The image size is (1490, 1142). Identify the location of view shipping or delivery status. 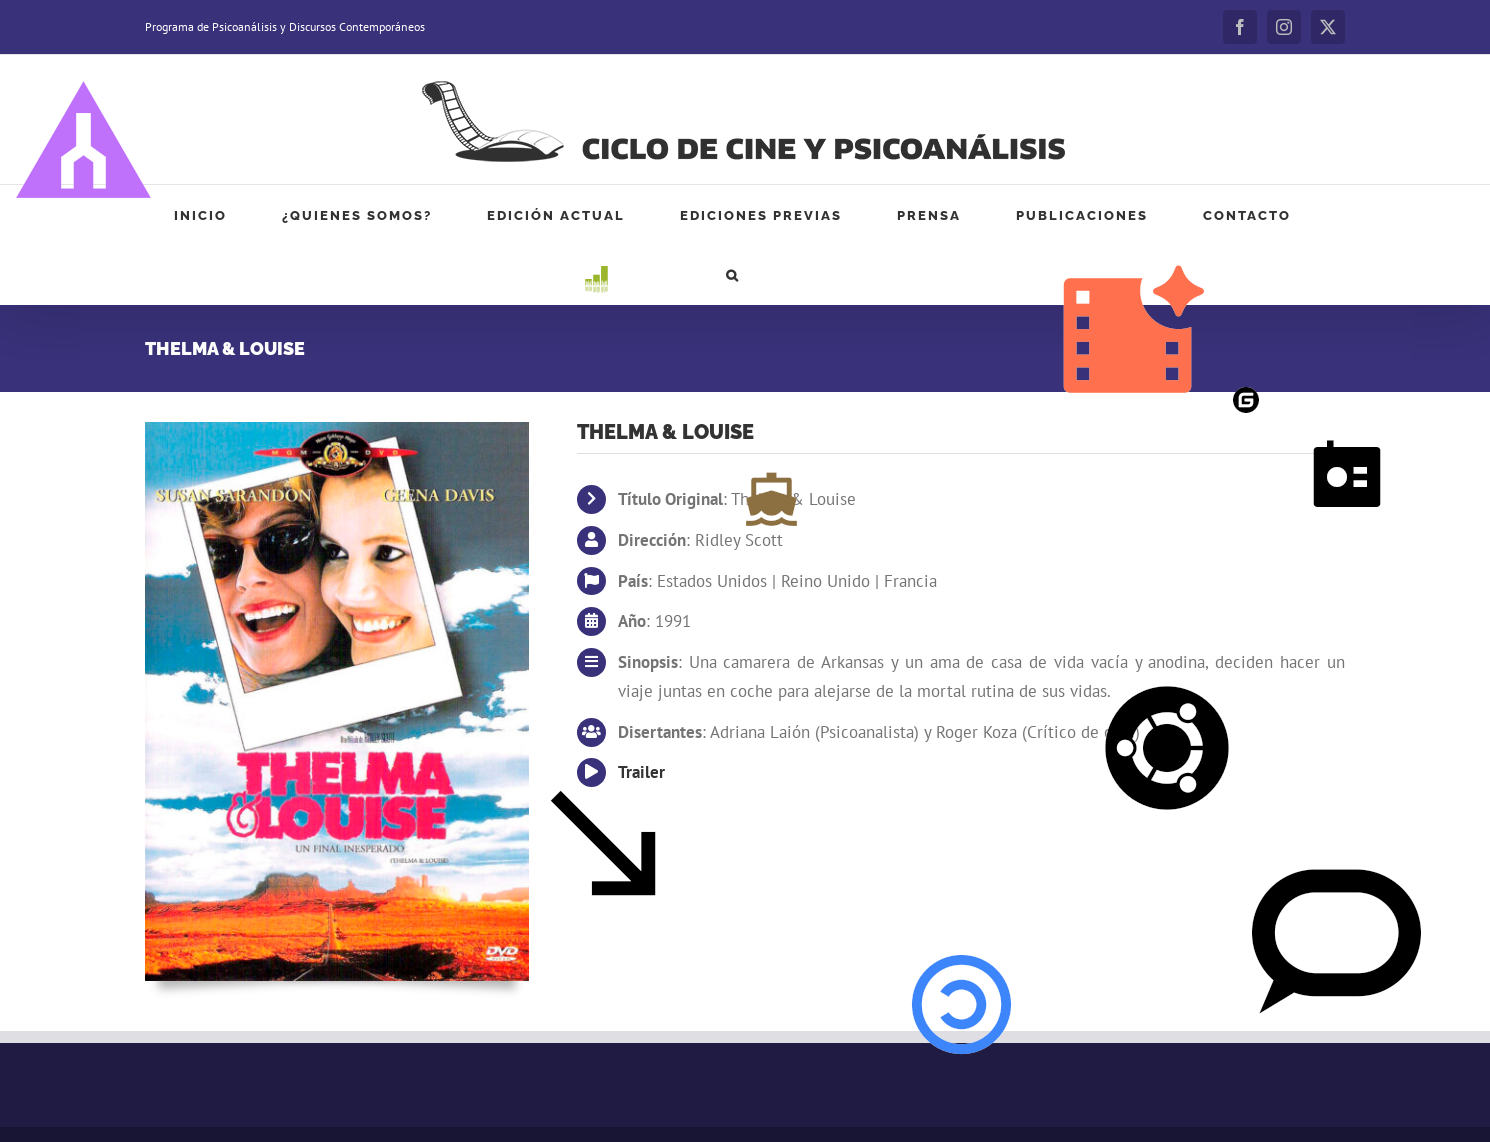
(771, 500).